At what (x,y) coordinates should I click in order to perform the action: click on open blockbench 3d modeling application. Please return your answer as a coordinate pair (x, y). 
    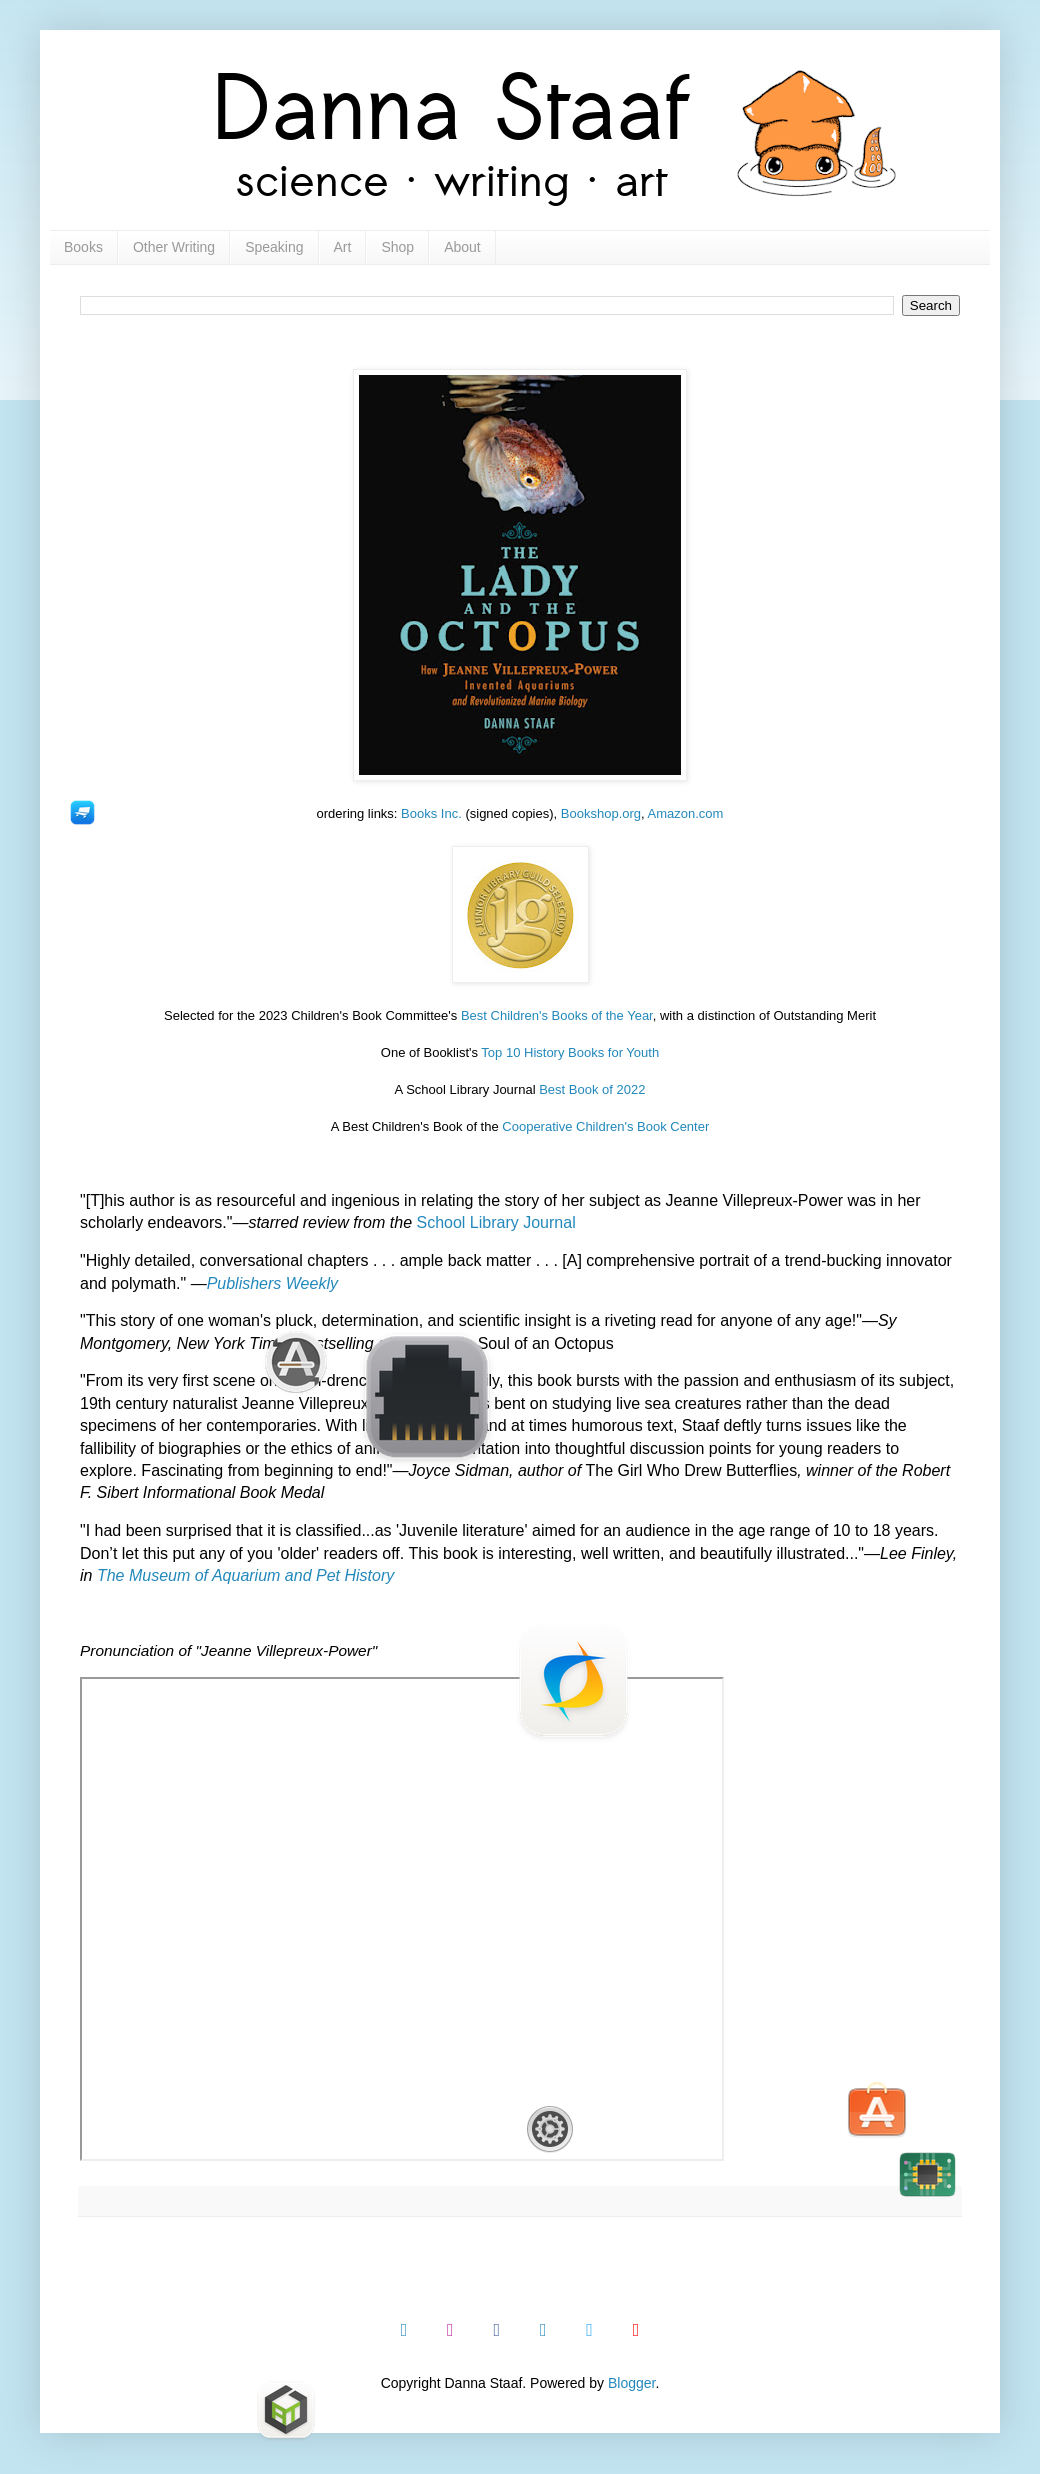
    Looking at the image, I should click on (82, 812).